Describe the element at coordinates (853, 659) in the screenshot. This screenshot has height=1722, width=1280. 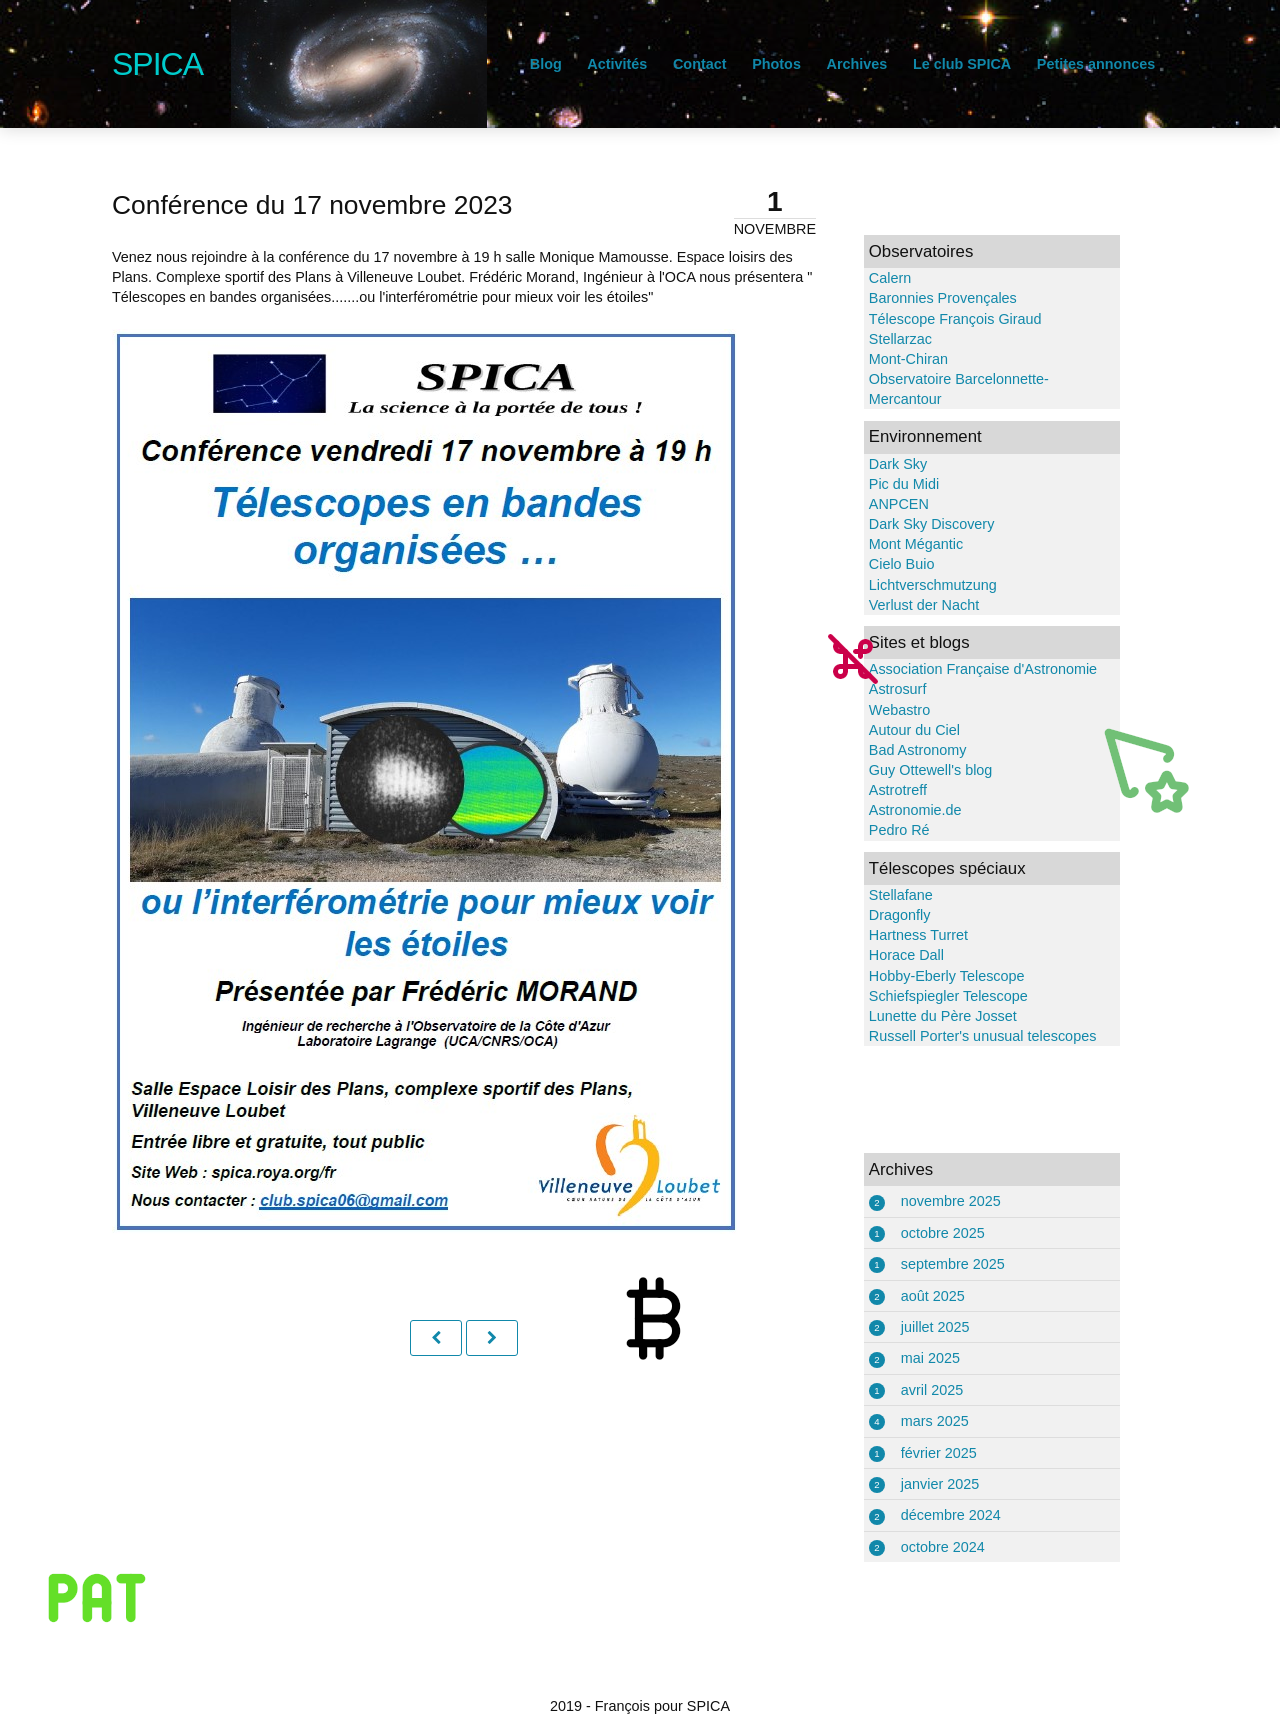
I see `command key shortcut disabled` at that location.